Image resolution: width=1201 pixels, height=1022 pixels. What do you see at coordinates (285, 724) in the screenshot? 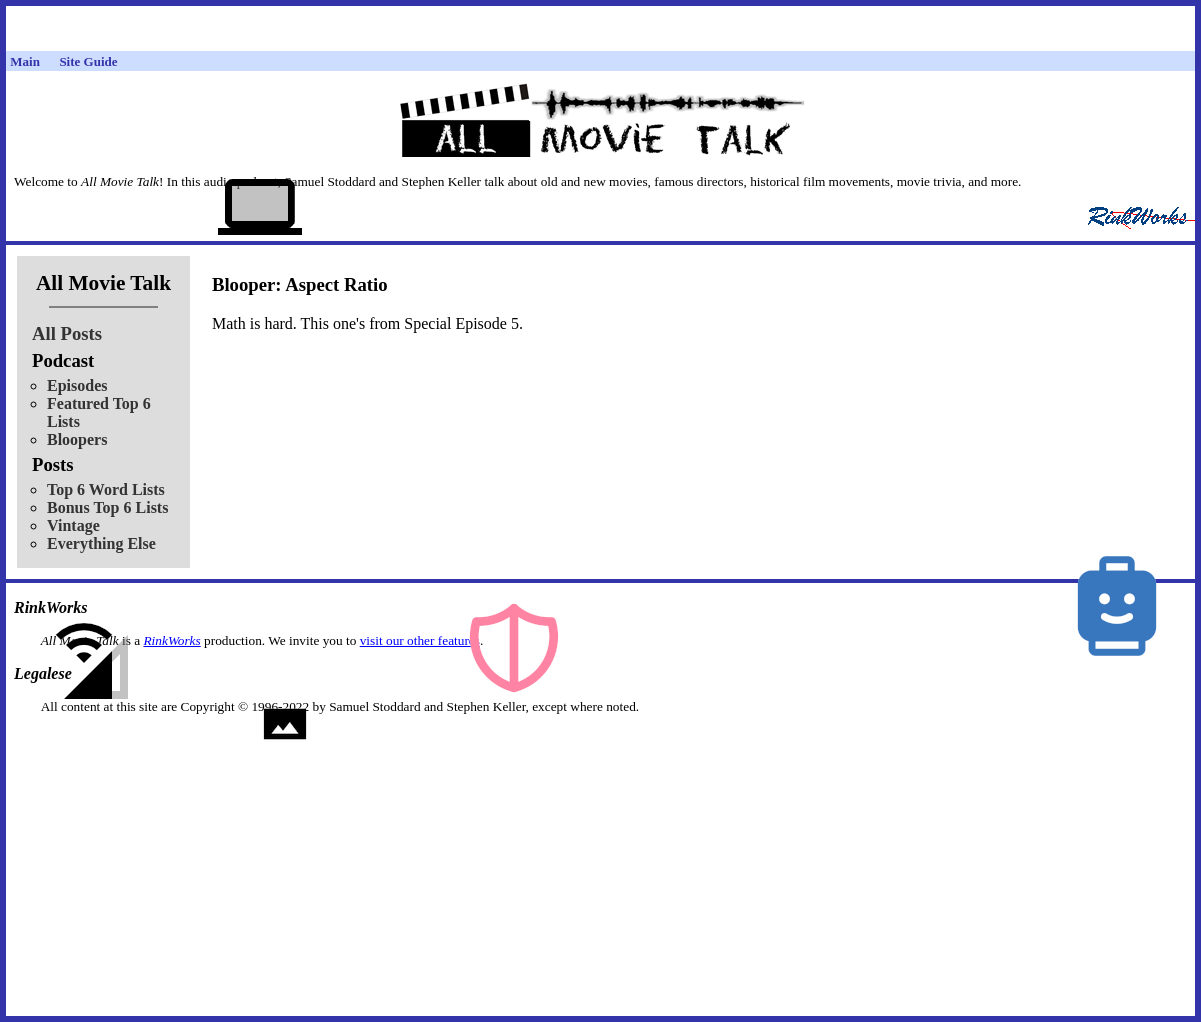
I see `view panorama or wide-angle photos` at bounding box center [285, 724].